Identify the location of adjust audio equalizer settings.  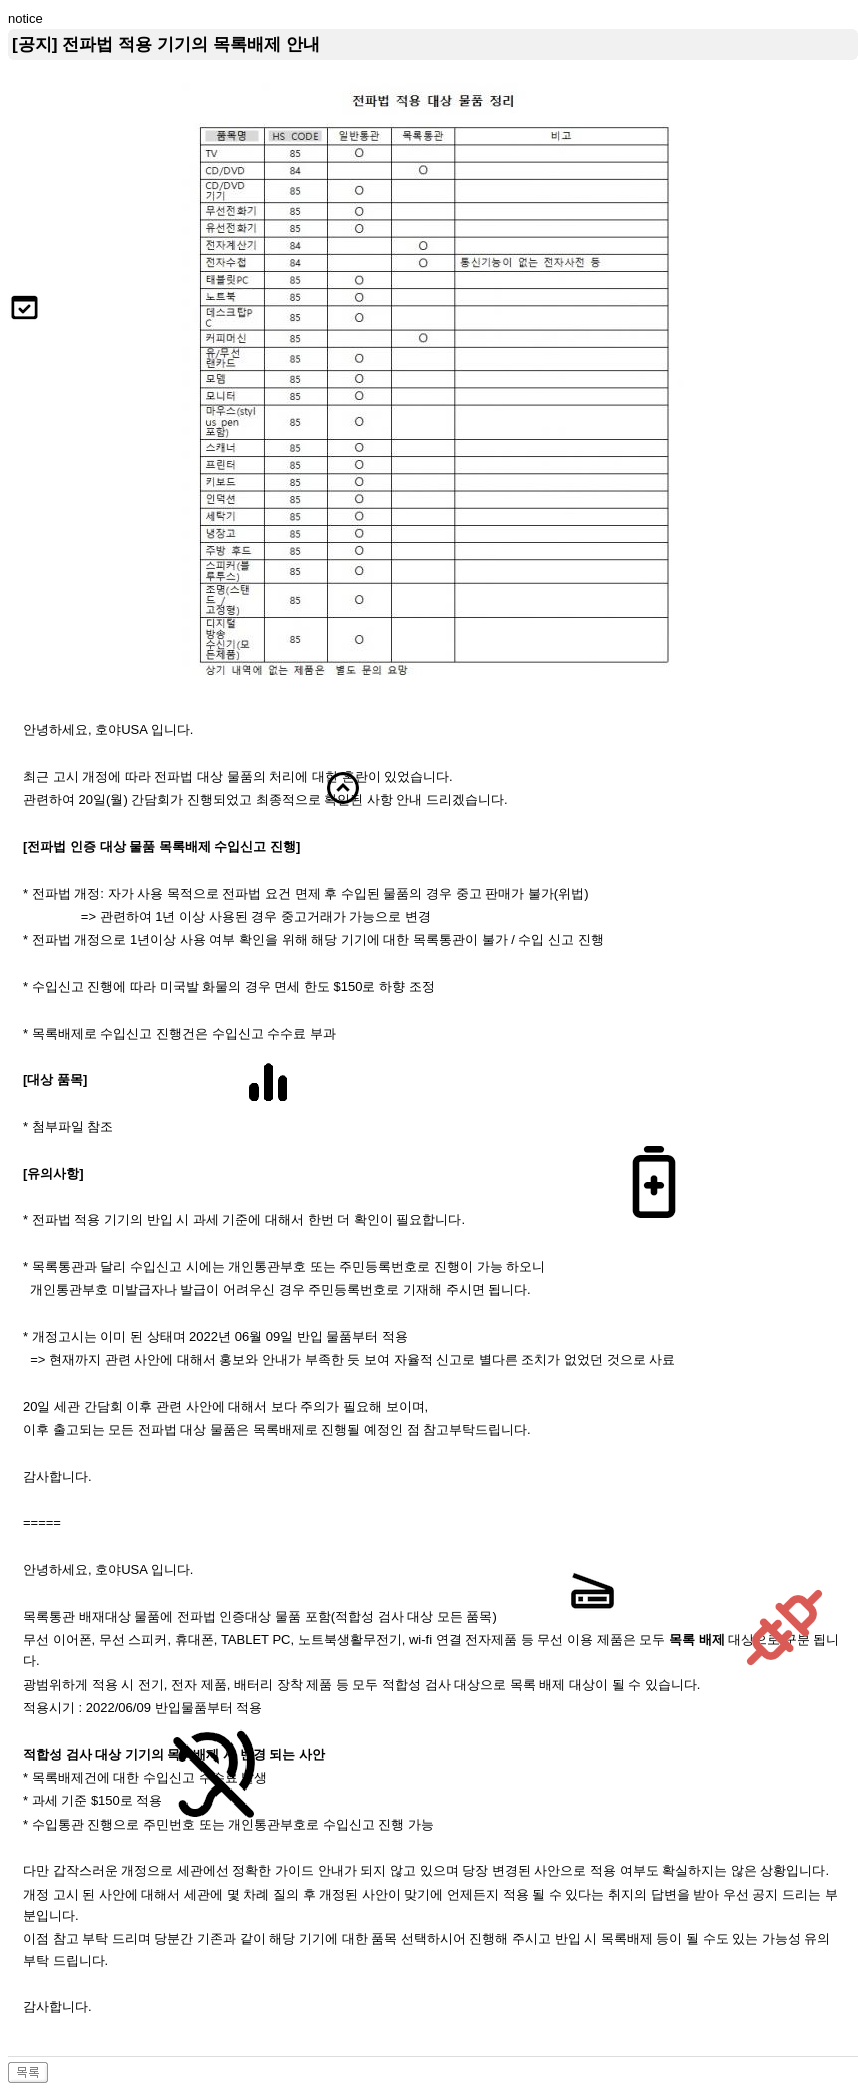
(268, 1082).